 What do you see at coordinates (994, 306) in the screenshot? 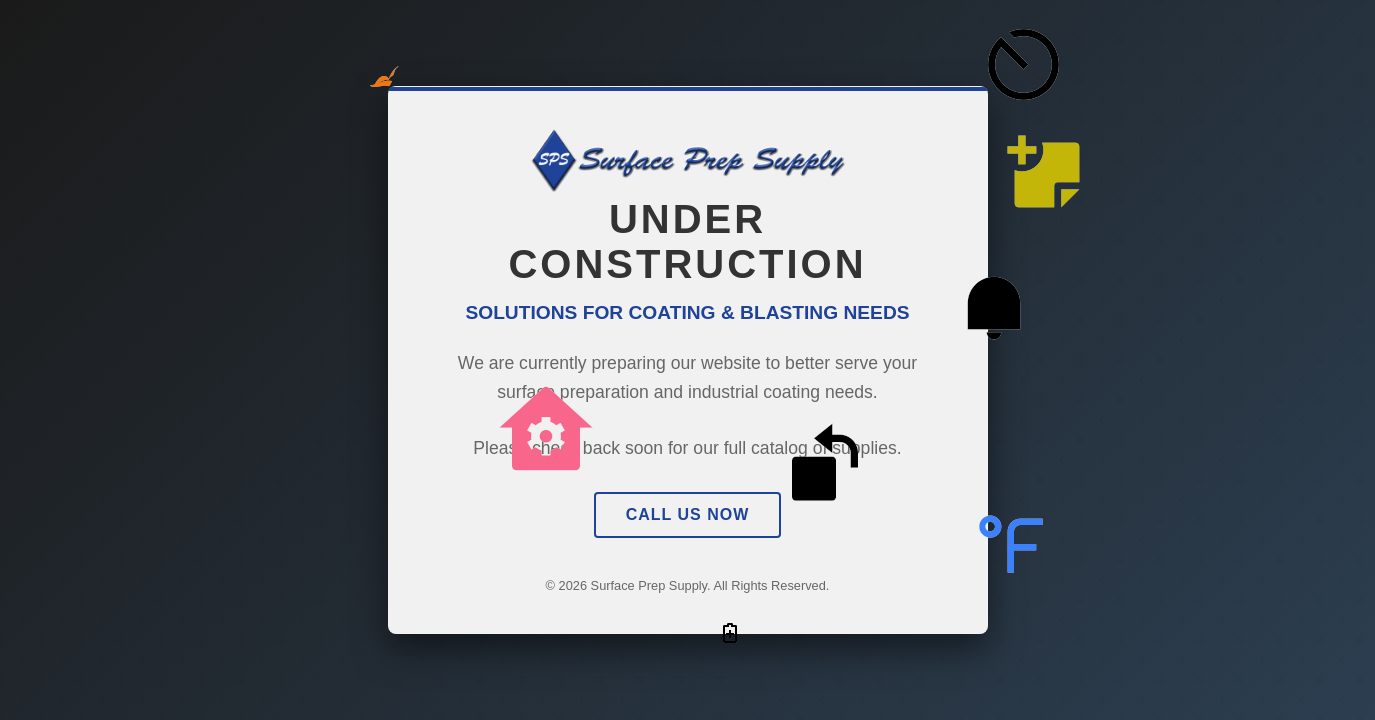
I see `view notifications` at bounding box center [994, 306].